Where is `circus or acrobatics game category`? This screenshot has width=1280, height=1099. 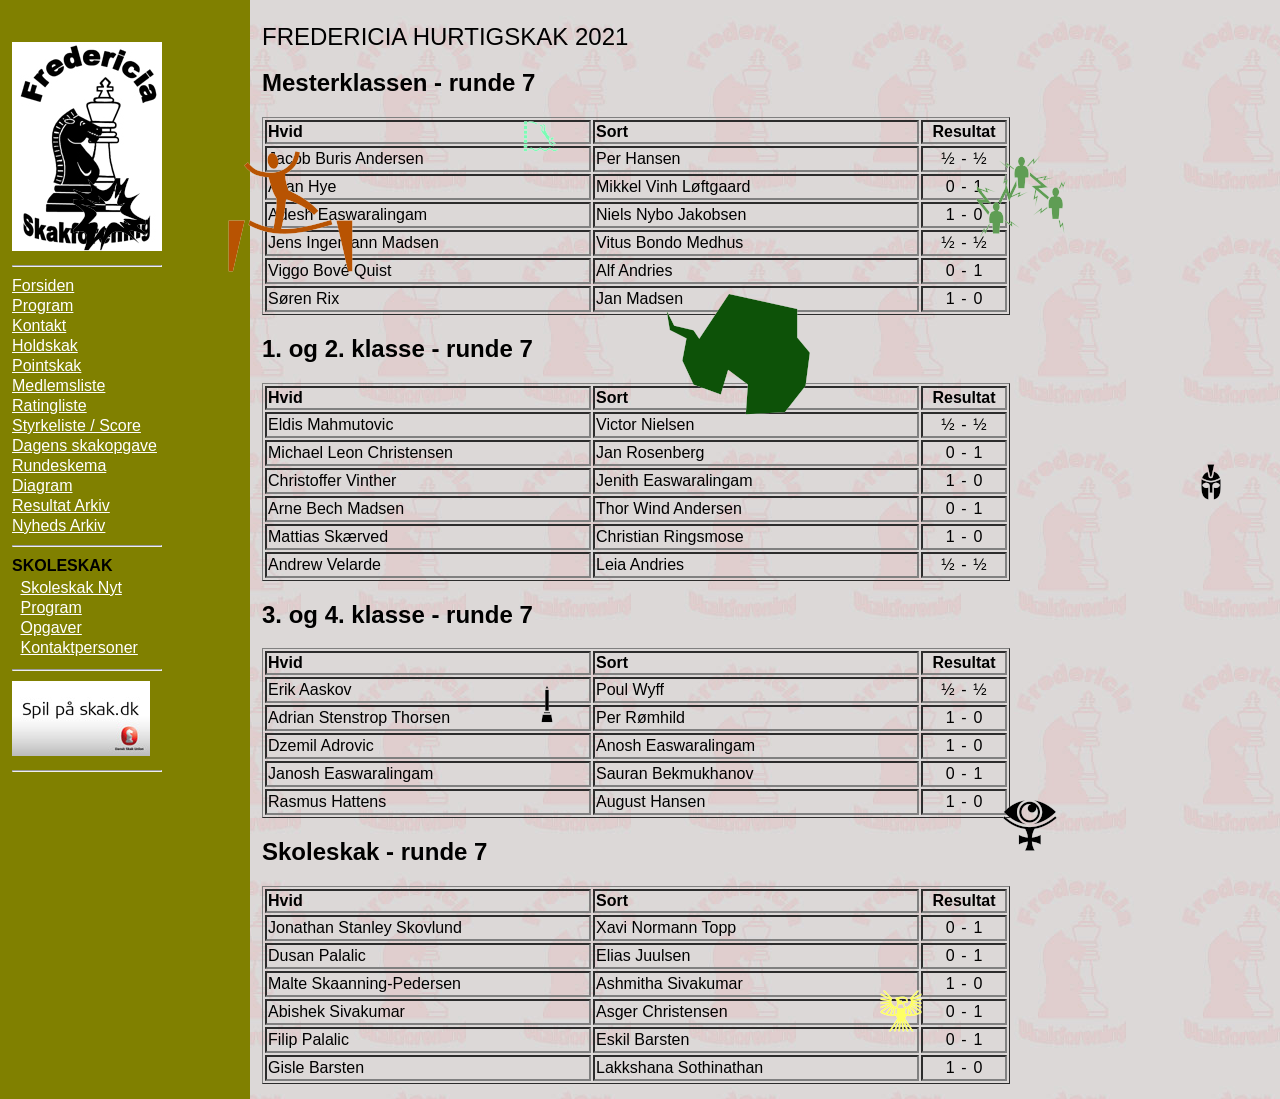
circus or acrobatics game category is located at coordinates (290, 209).